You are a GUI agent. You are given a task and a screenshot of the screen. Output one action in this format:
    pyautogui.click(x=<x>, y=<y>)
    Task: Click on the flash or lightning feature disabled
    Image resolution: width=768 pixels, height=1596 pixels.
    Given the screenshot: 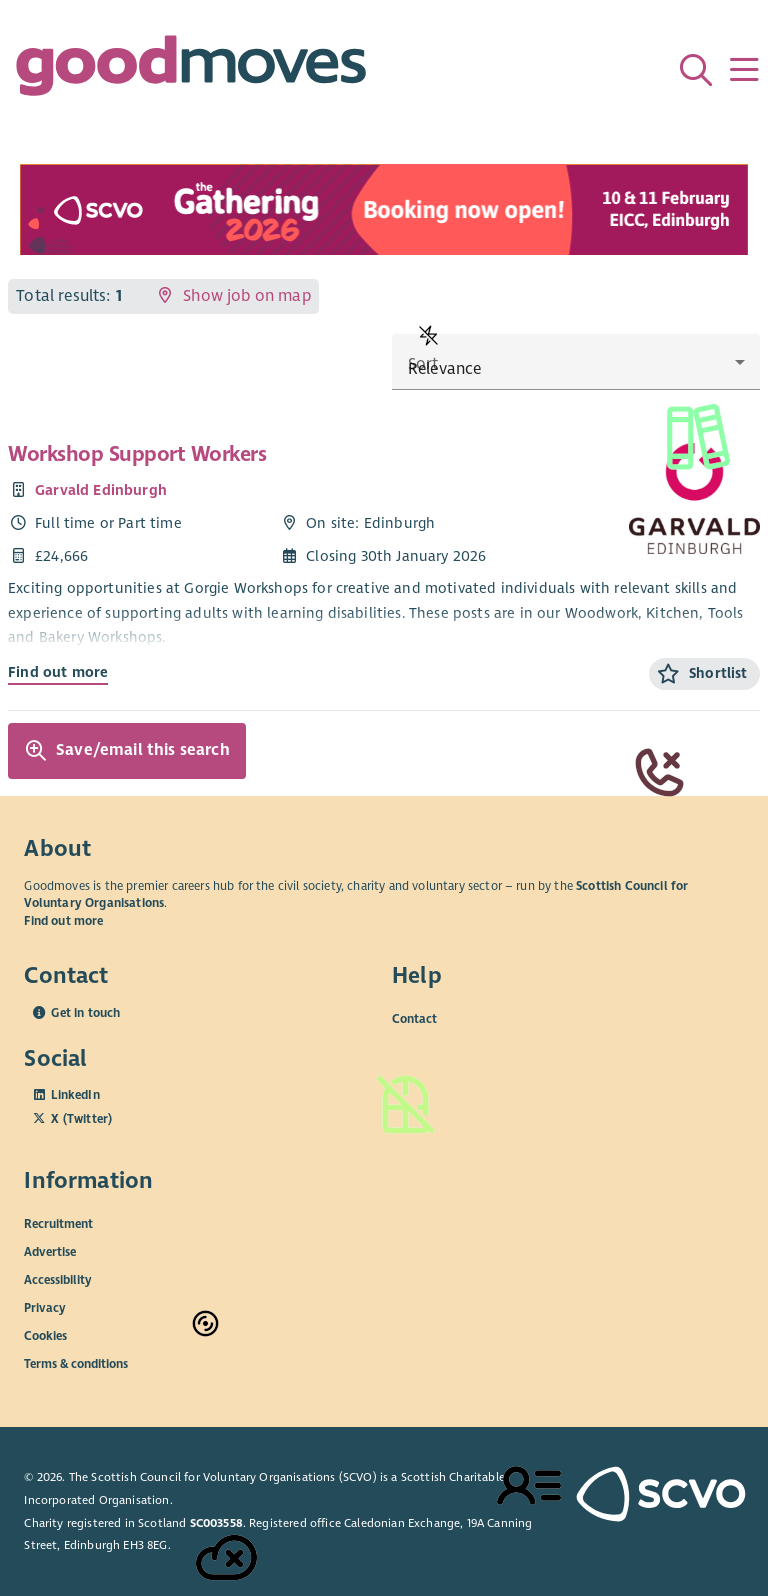 What is the action you would take?
    pyautogui.click(x=428, y=335)
    